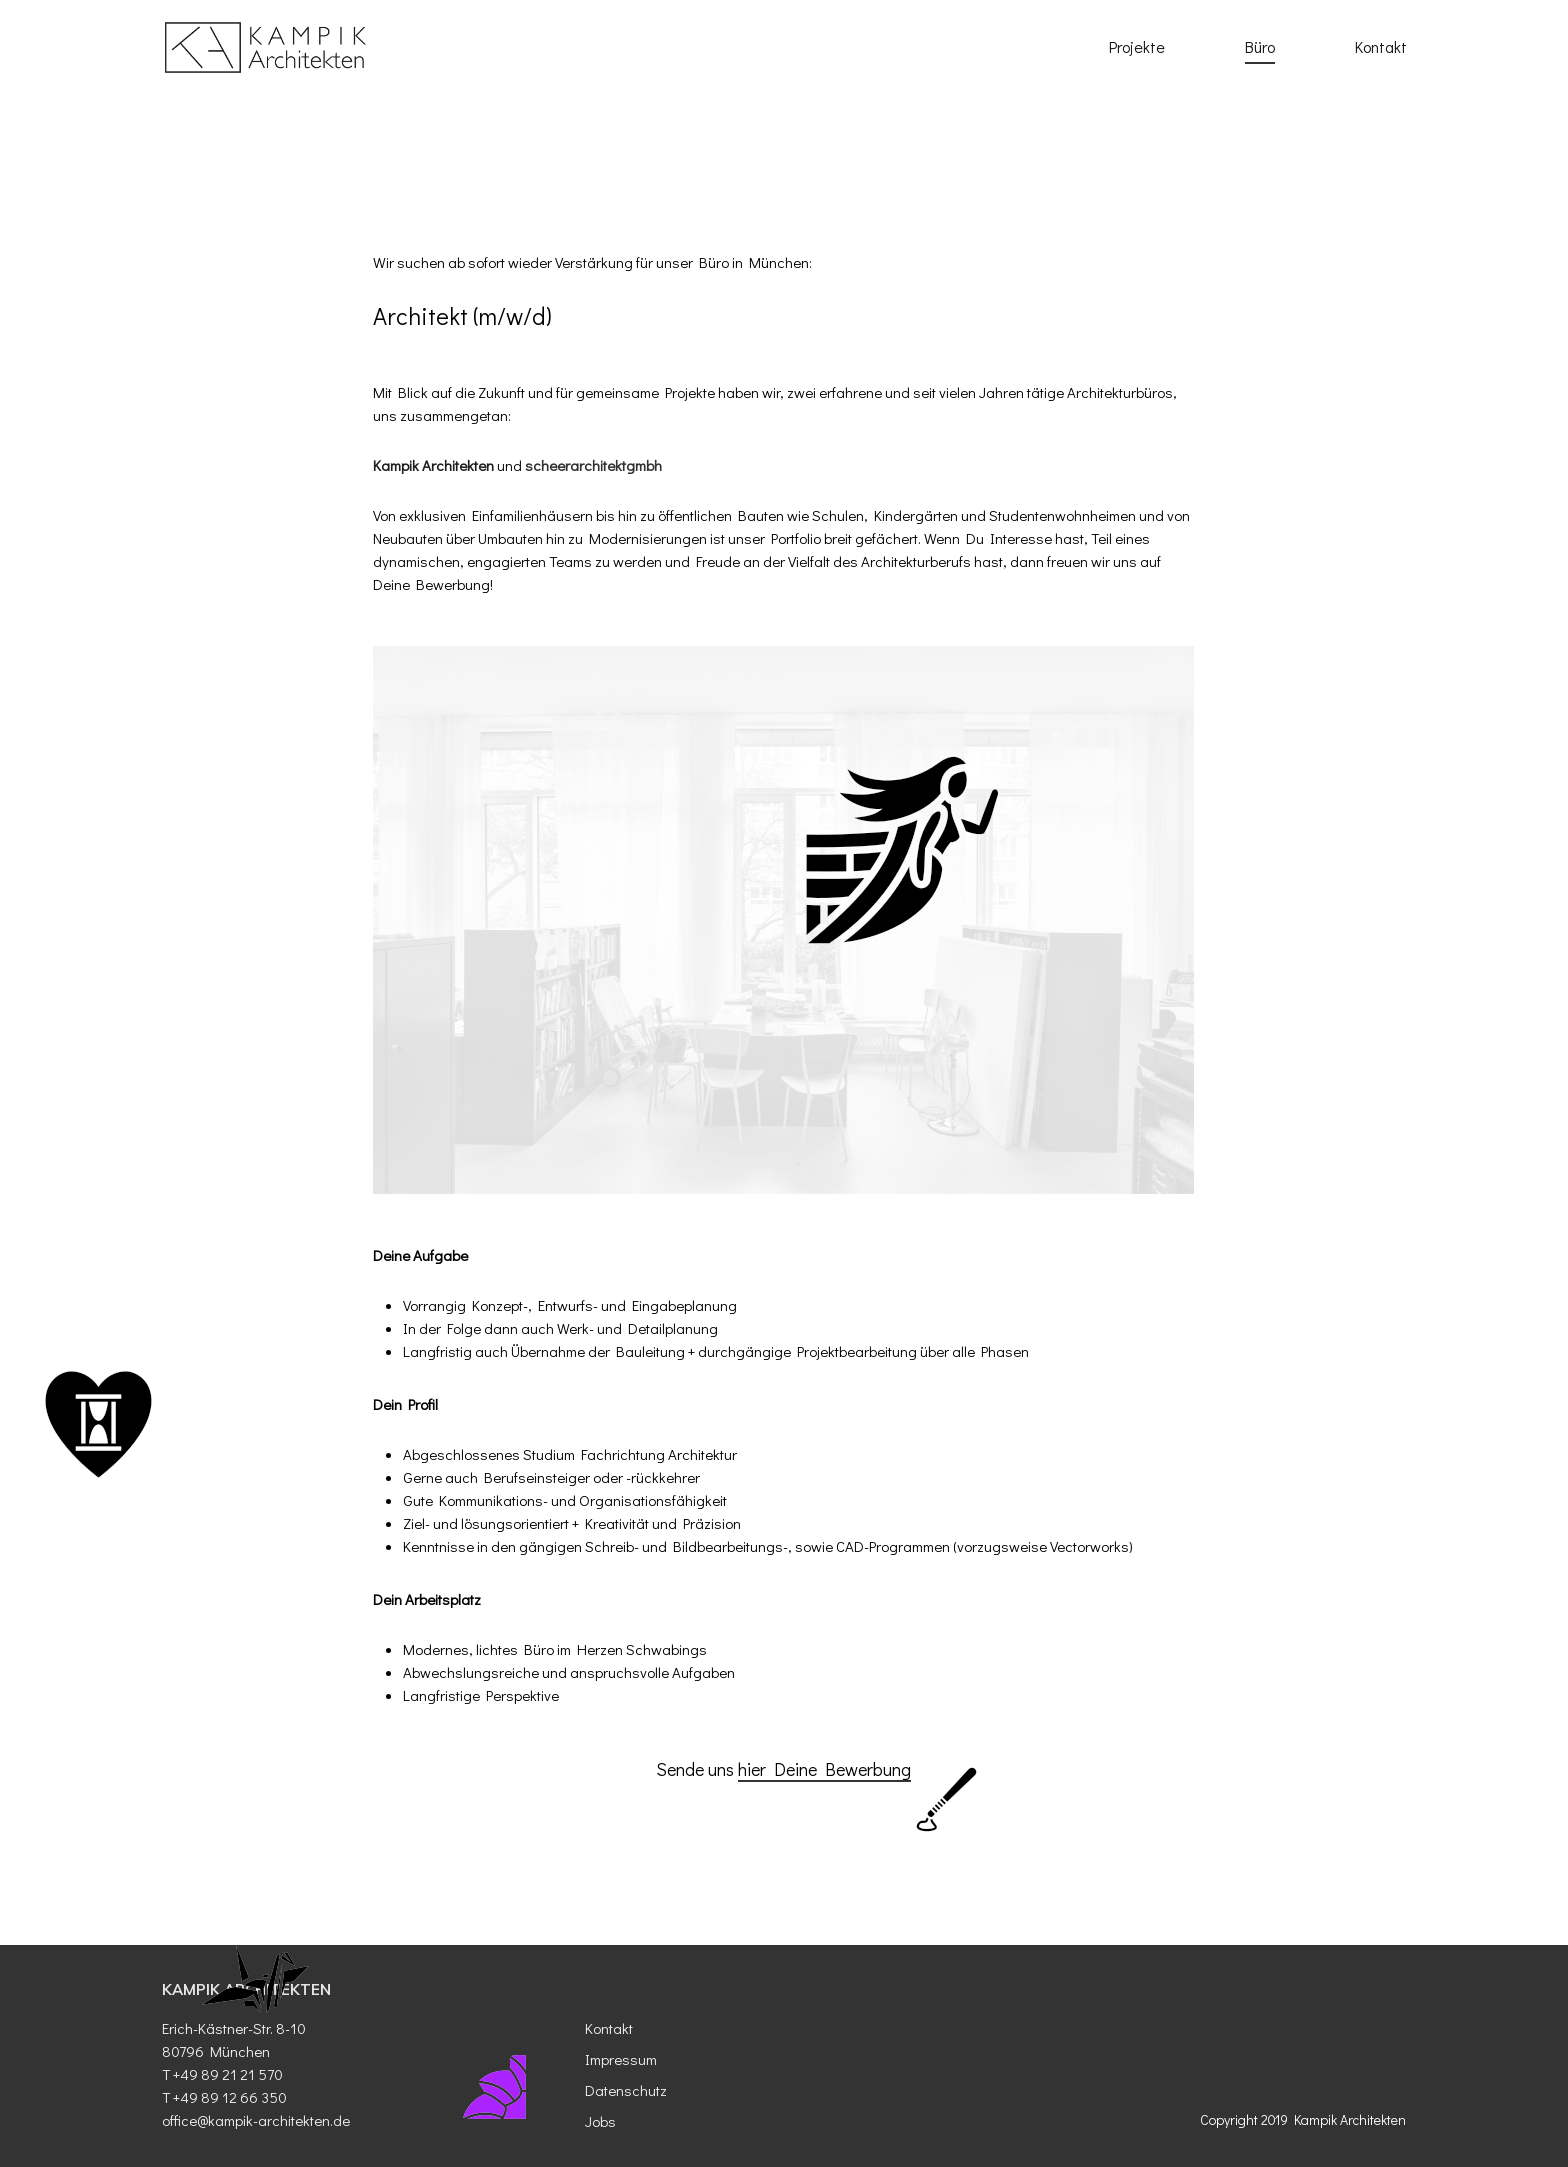 The width and height of the screenshot is (1568, 2167). I want to click on origami or paper crafting feature, so click(255, 1979).